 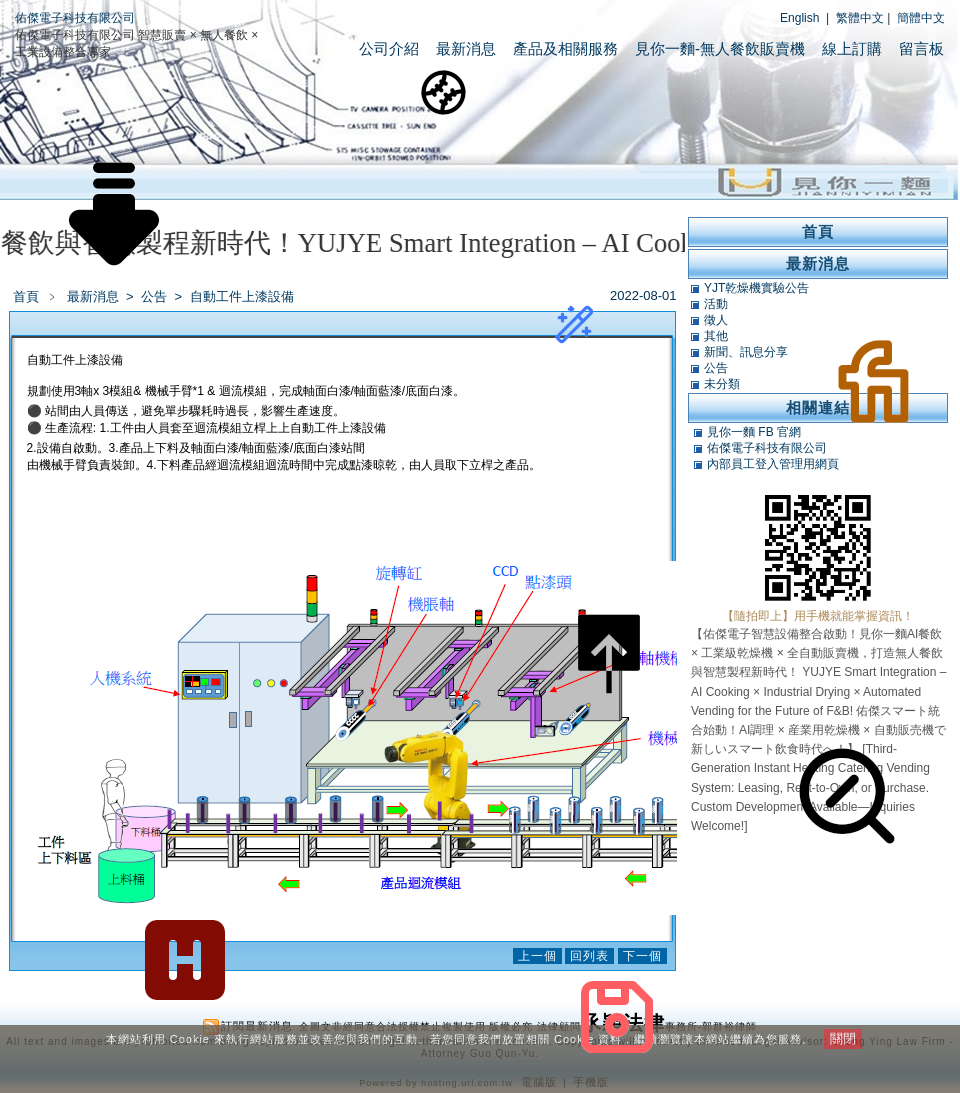 What do you see at coordinates (617, 1017) in the screenshot?
I see `save current file or document` at bounding box center [617, 1017].